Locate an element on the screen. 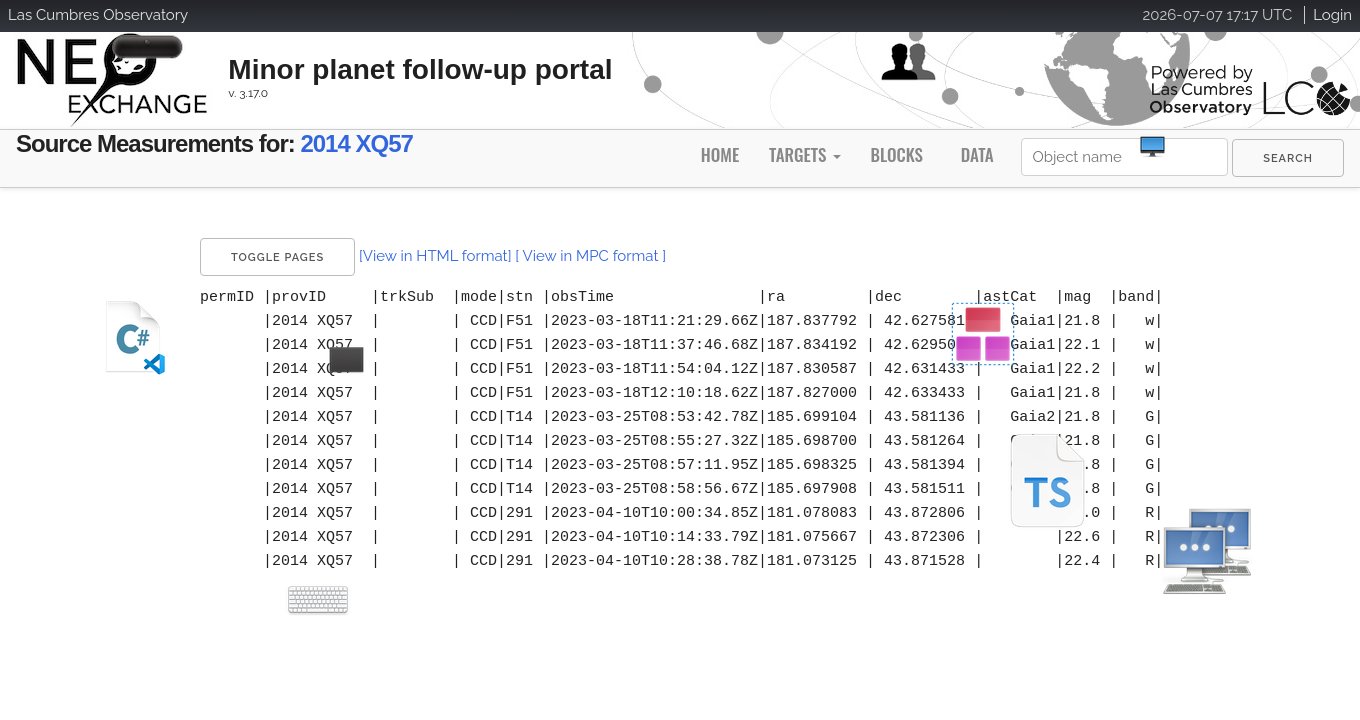 This screenshot has width=1360, height=720. connect to bluetooth speaker is located at coordinates (147, 47).